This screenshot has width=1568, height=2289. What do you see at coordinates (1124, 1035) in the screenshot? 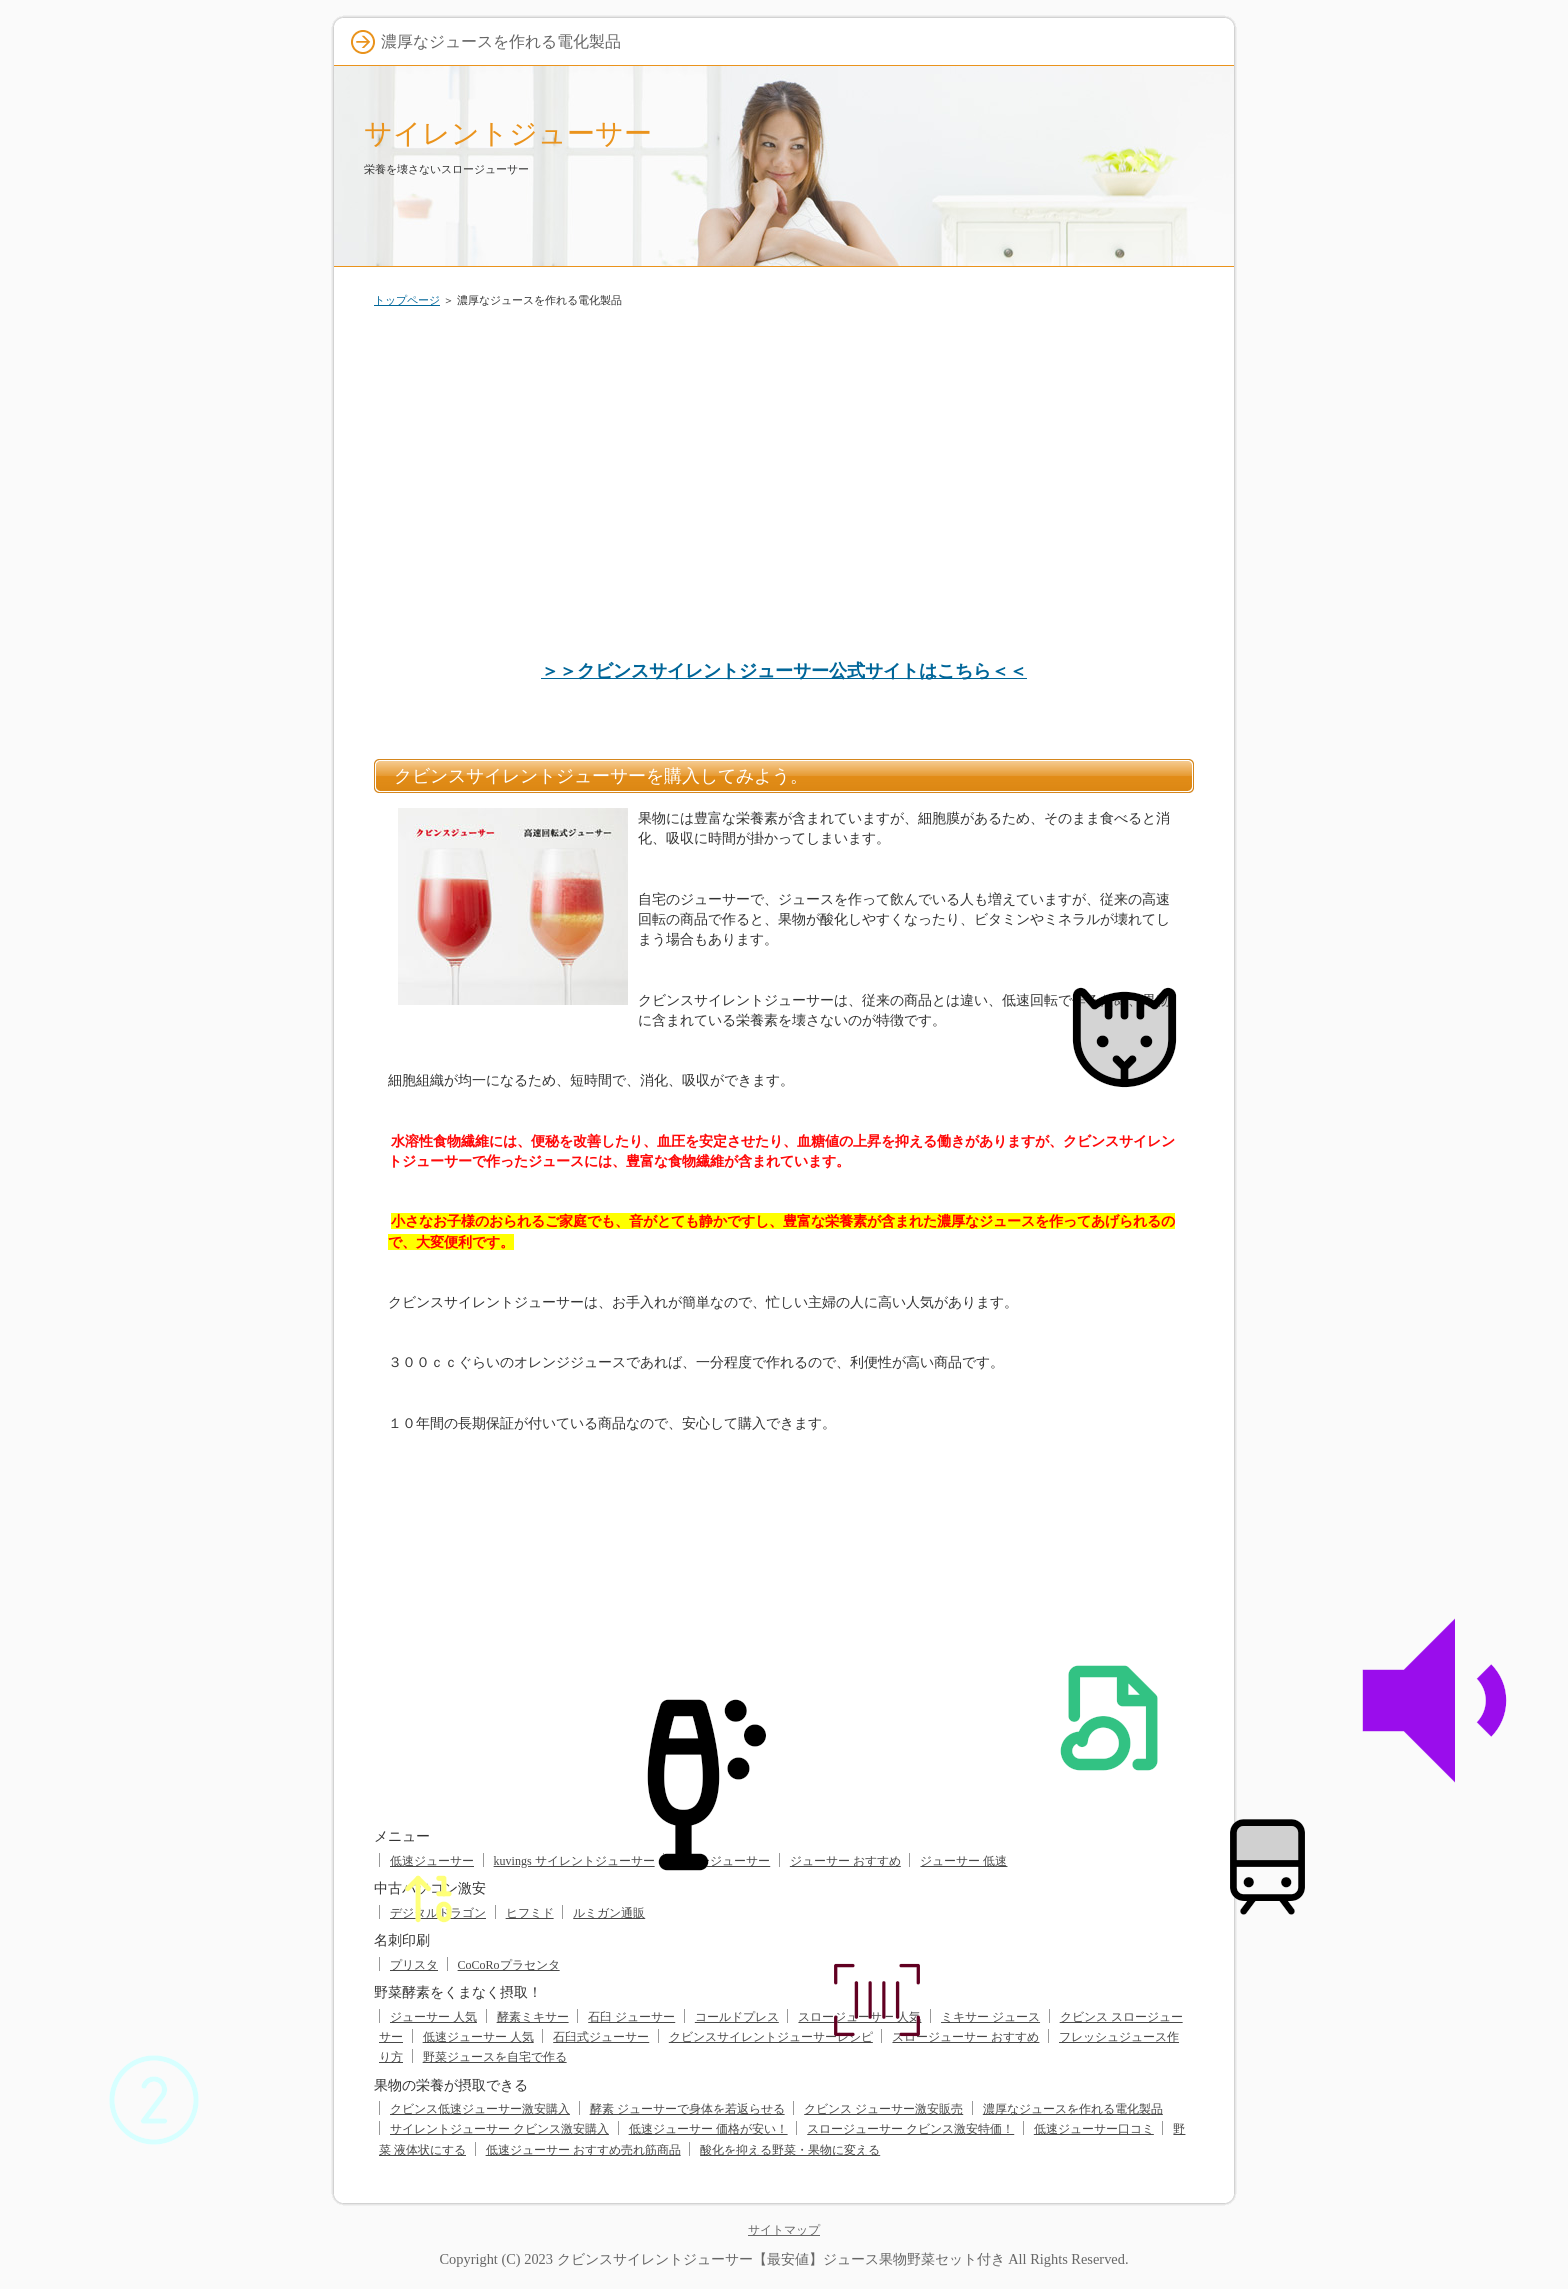
I see `view pet or animal-related content` at bounding box center [1124, 1035].